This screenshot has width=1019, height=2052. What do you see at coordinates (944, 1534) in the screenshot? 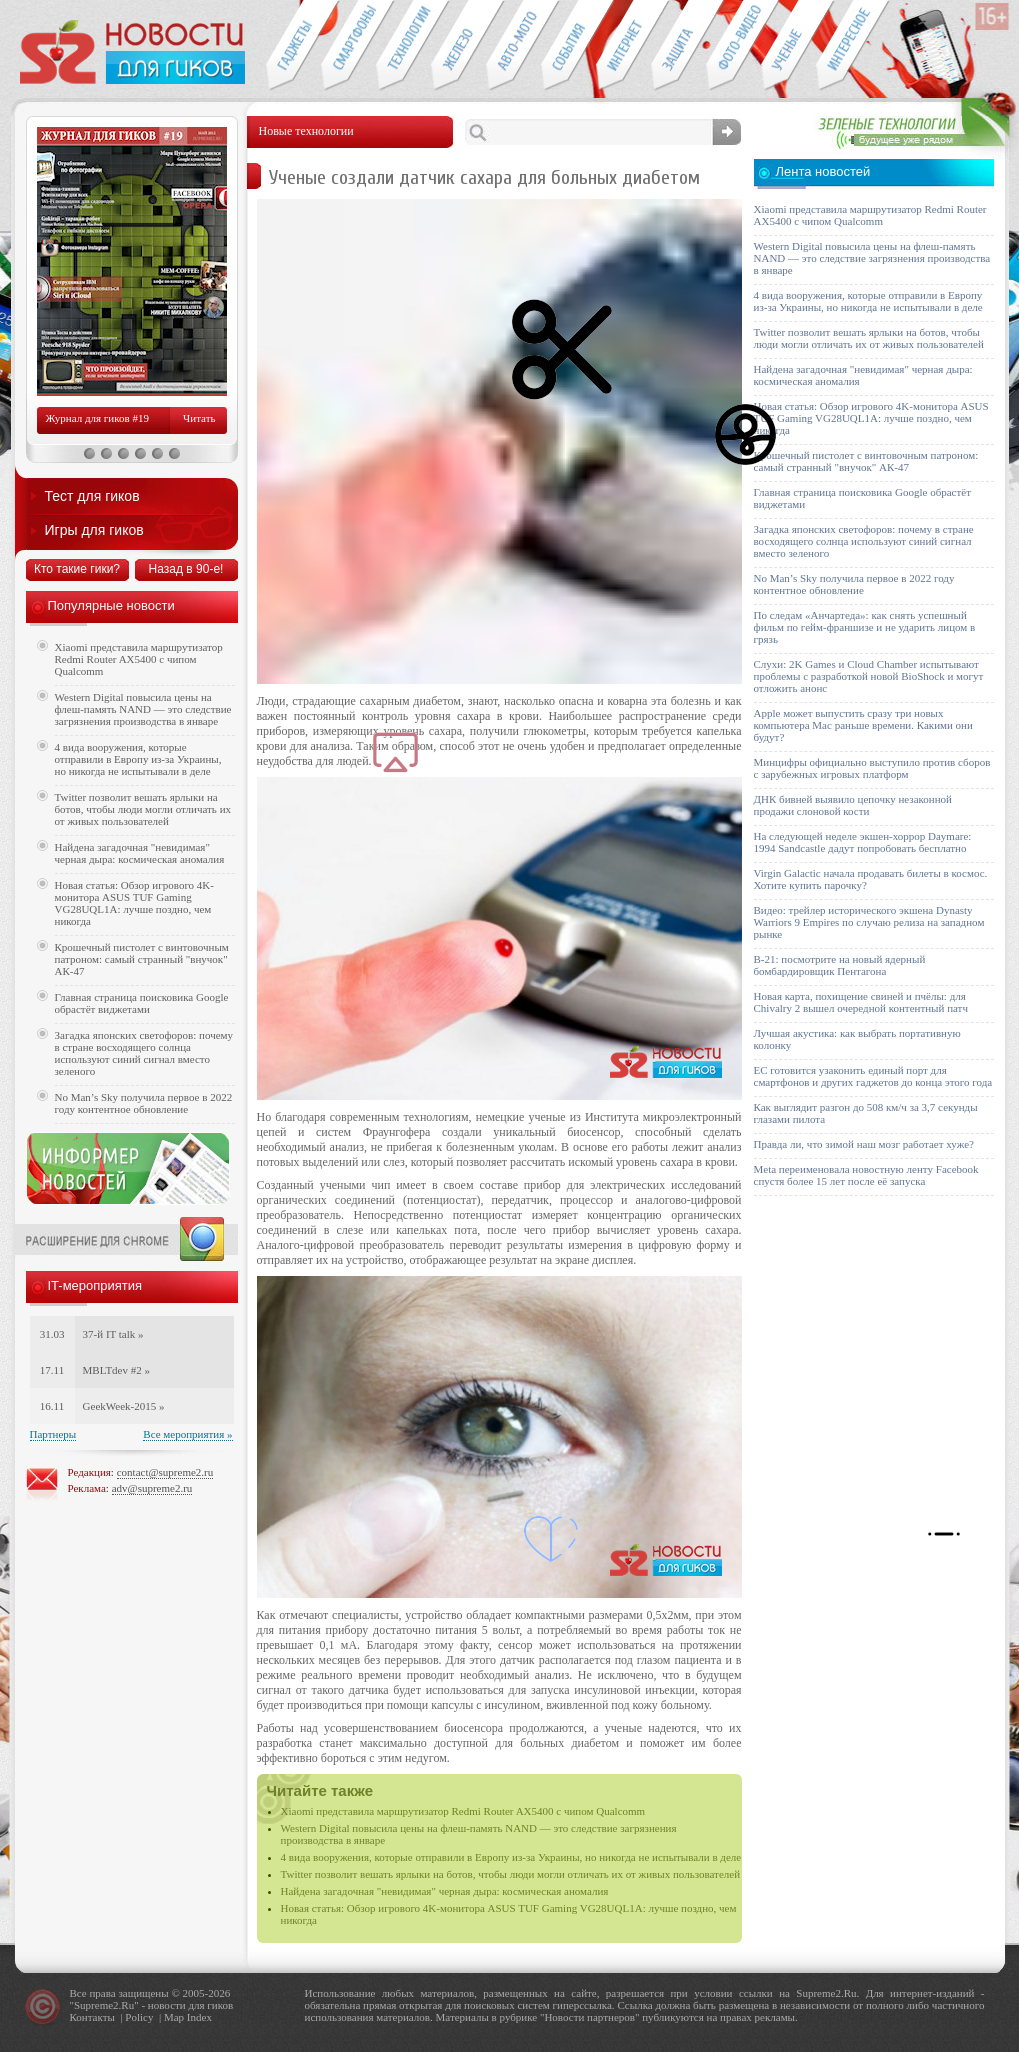
I see `insert a horizontal divider between content sections` at bounding box center [944, 1534].